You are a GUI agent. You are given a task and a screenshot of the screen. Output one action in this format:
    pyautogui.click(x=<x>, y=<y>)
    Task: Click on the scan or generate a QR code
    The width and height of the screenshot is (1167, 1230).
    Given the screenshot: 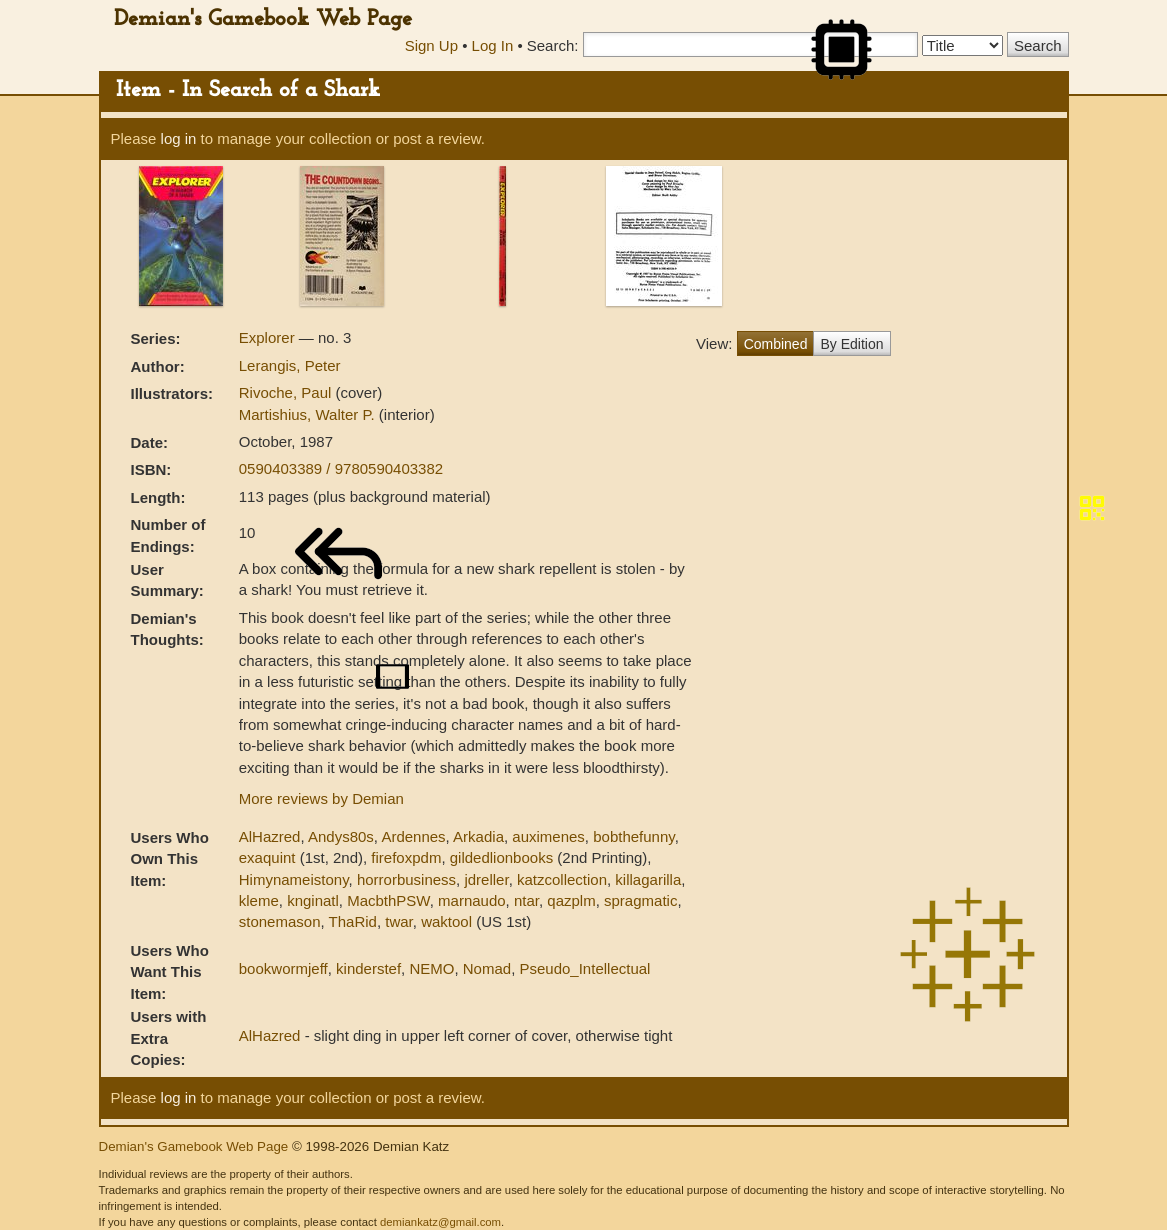 What is the action you would take?
    pyautogui.click(x=1092, y=508)
    